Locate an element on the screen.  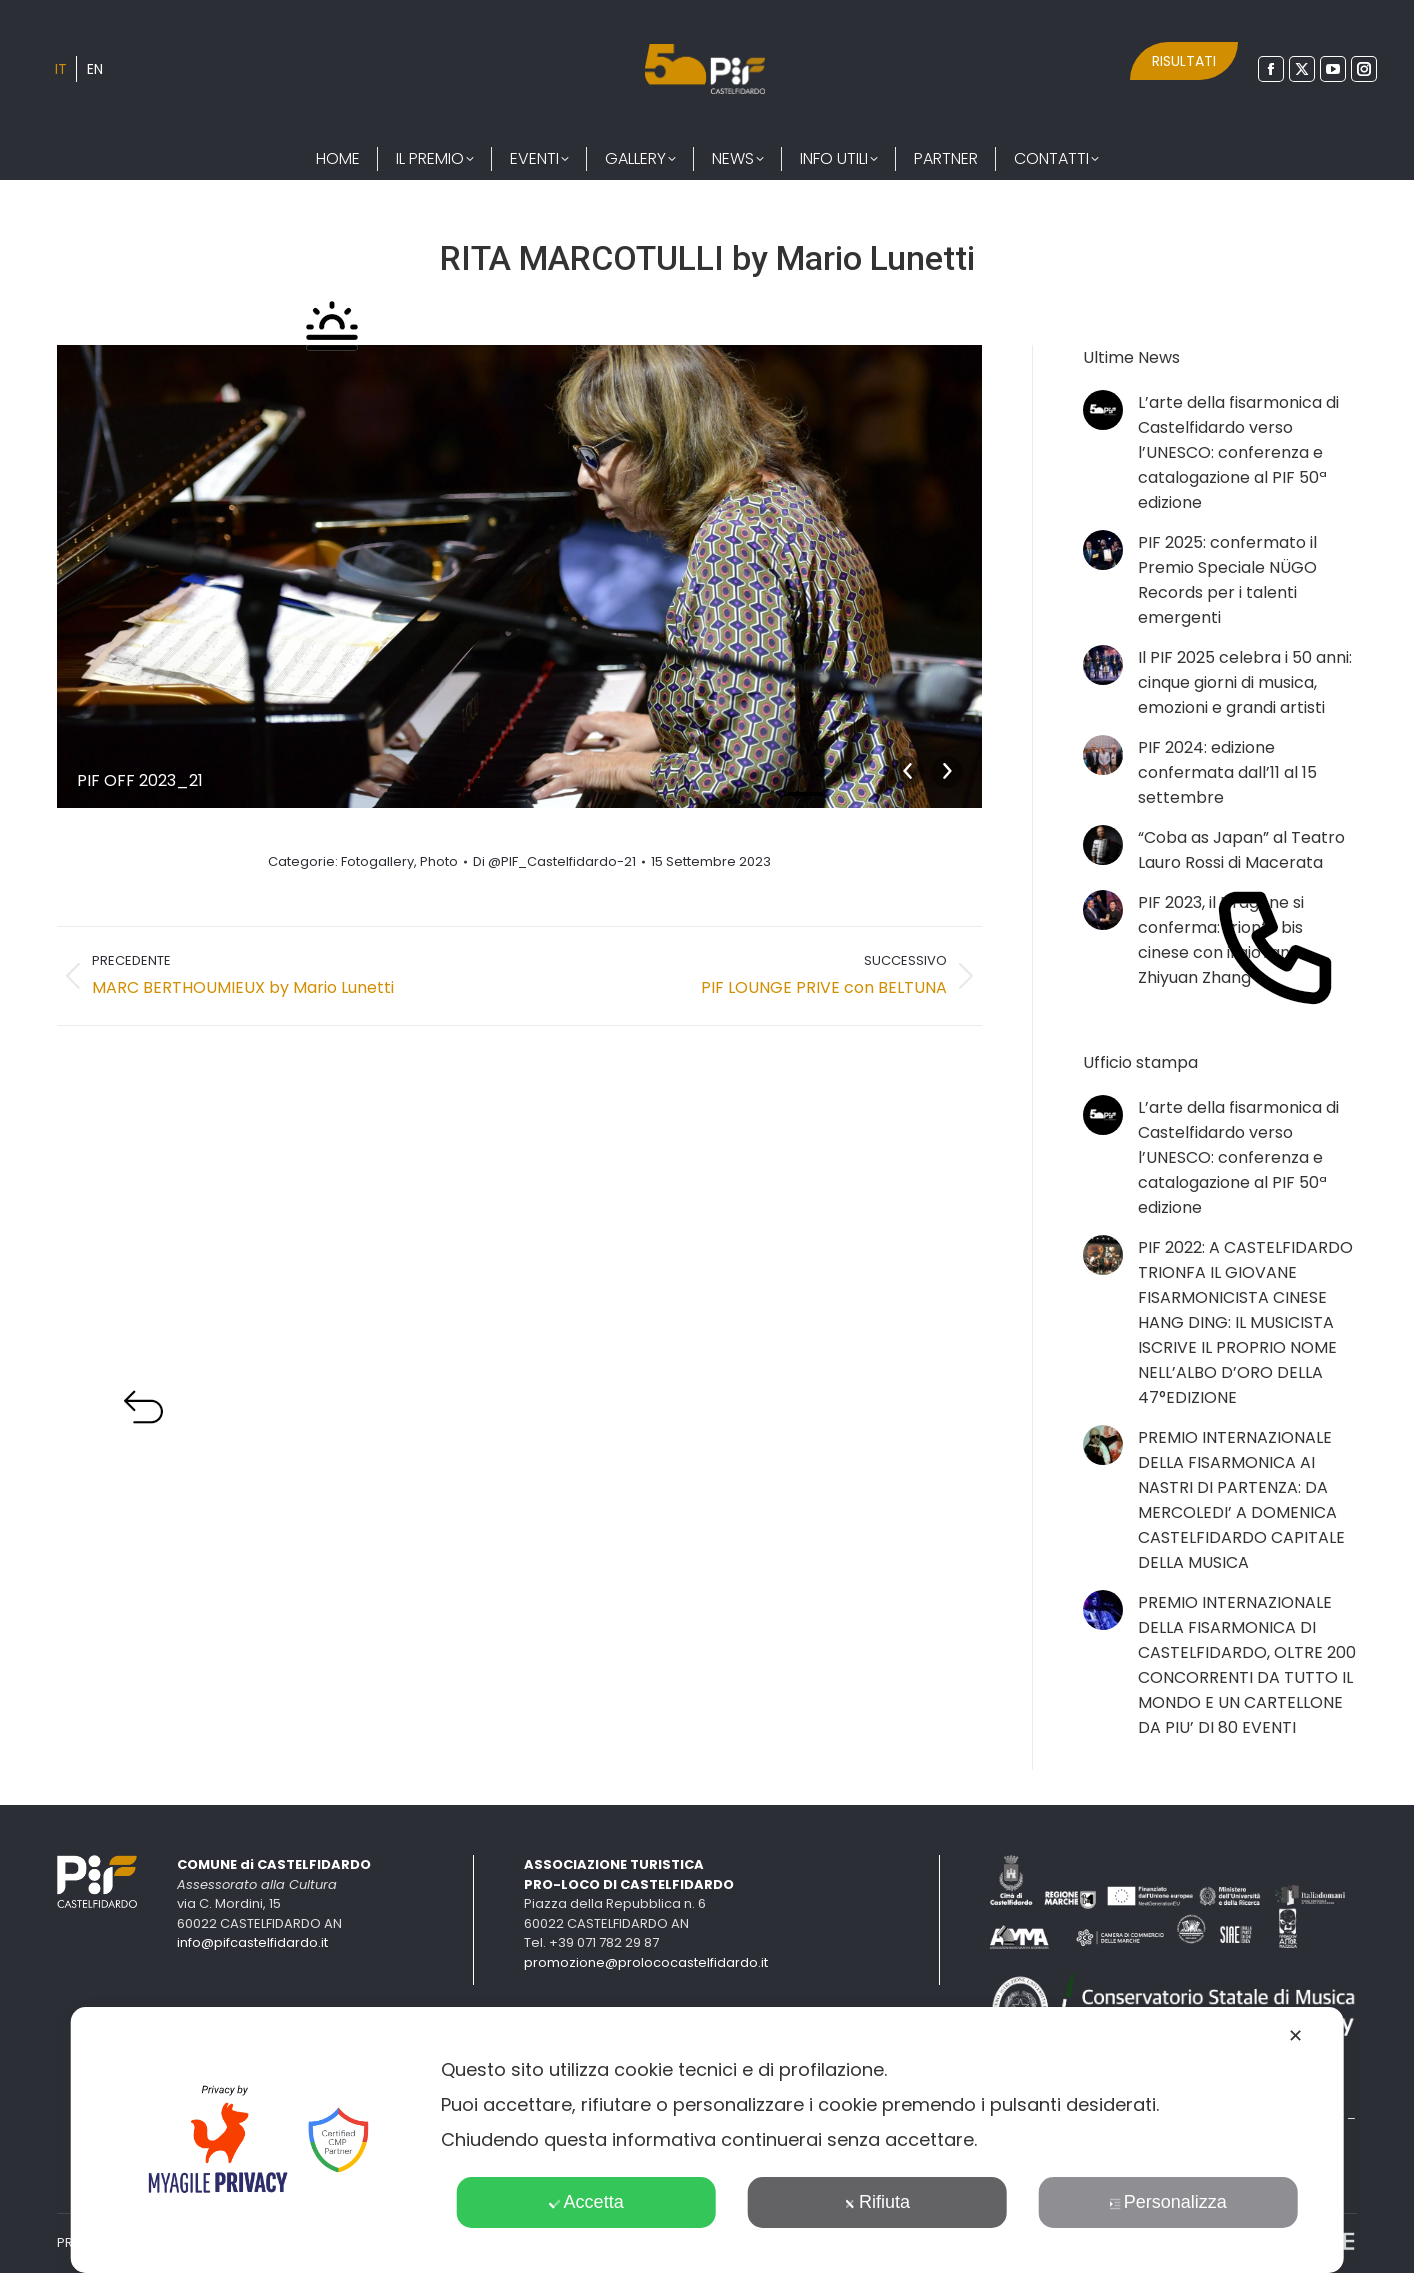
insert a horizontal divider line is located at coordinates (805, 794).